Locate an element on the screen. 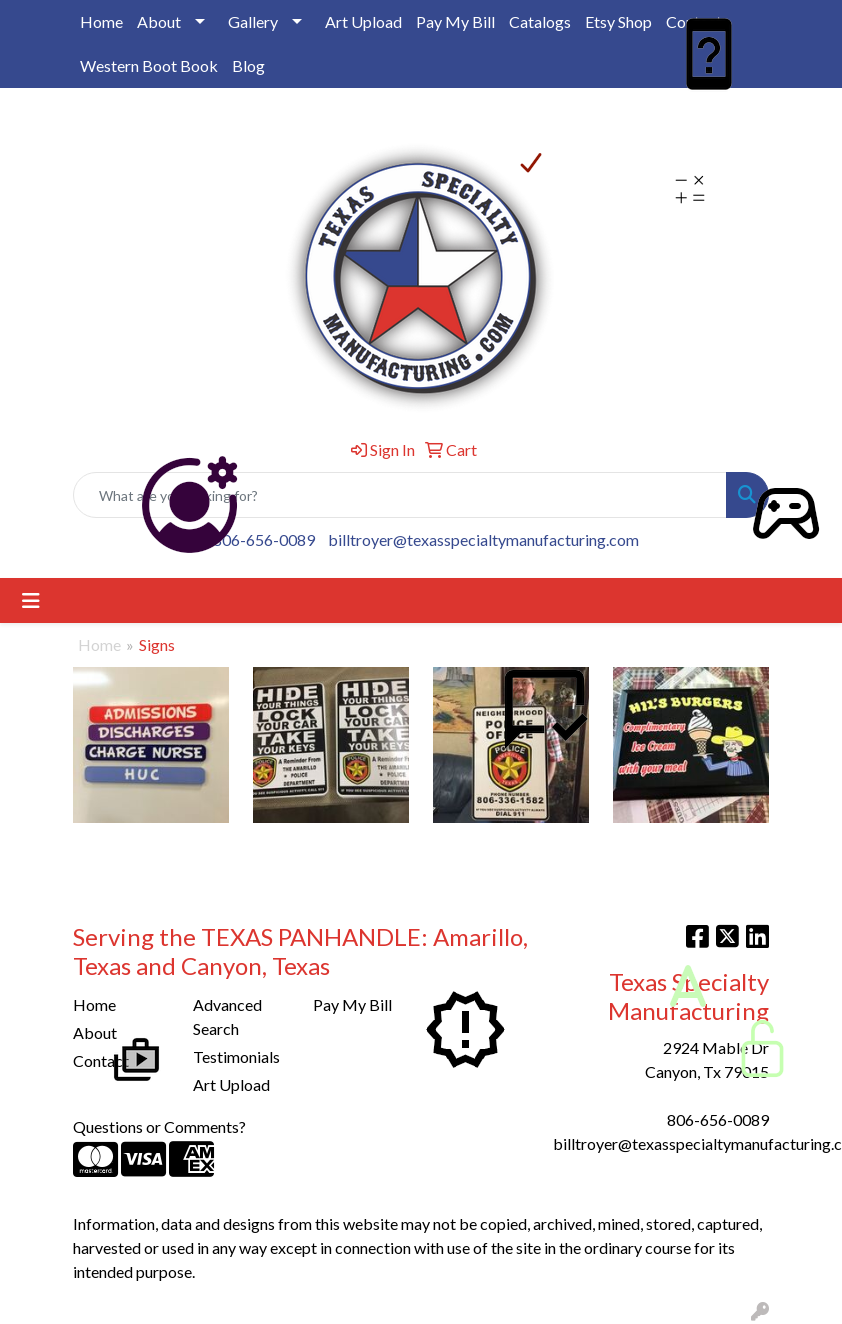 This screenshot has height=1324, width=842. indicates new or recently added content is located at coordinates (465, 1029).